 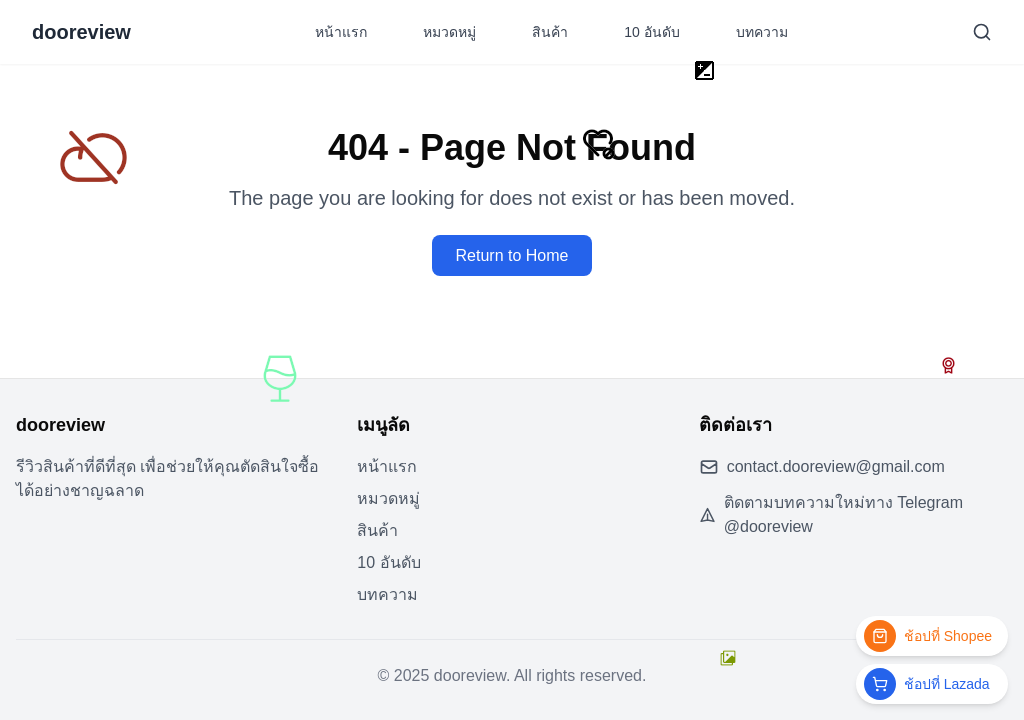 What do you see at coordinates (948, 365) in the screenshot?
I see `view achievements or awards` at bounding box center [948, 365].